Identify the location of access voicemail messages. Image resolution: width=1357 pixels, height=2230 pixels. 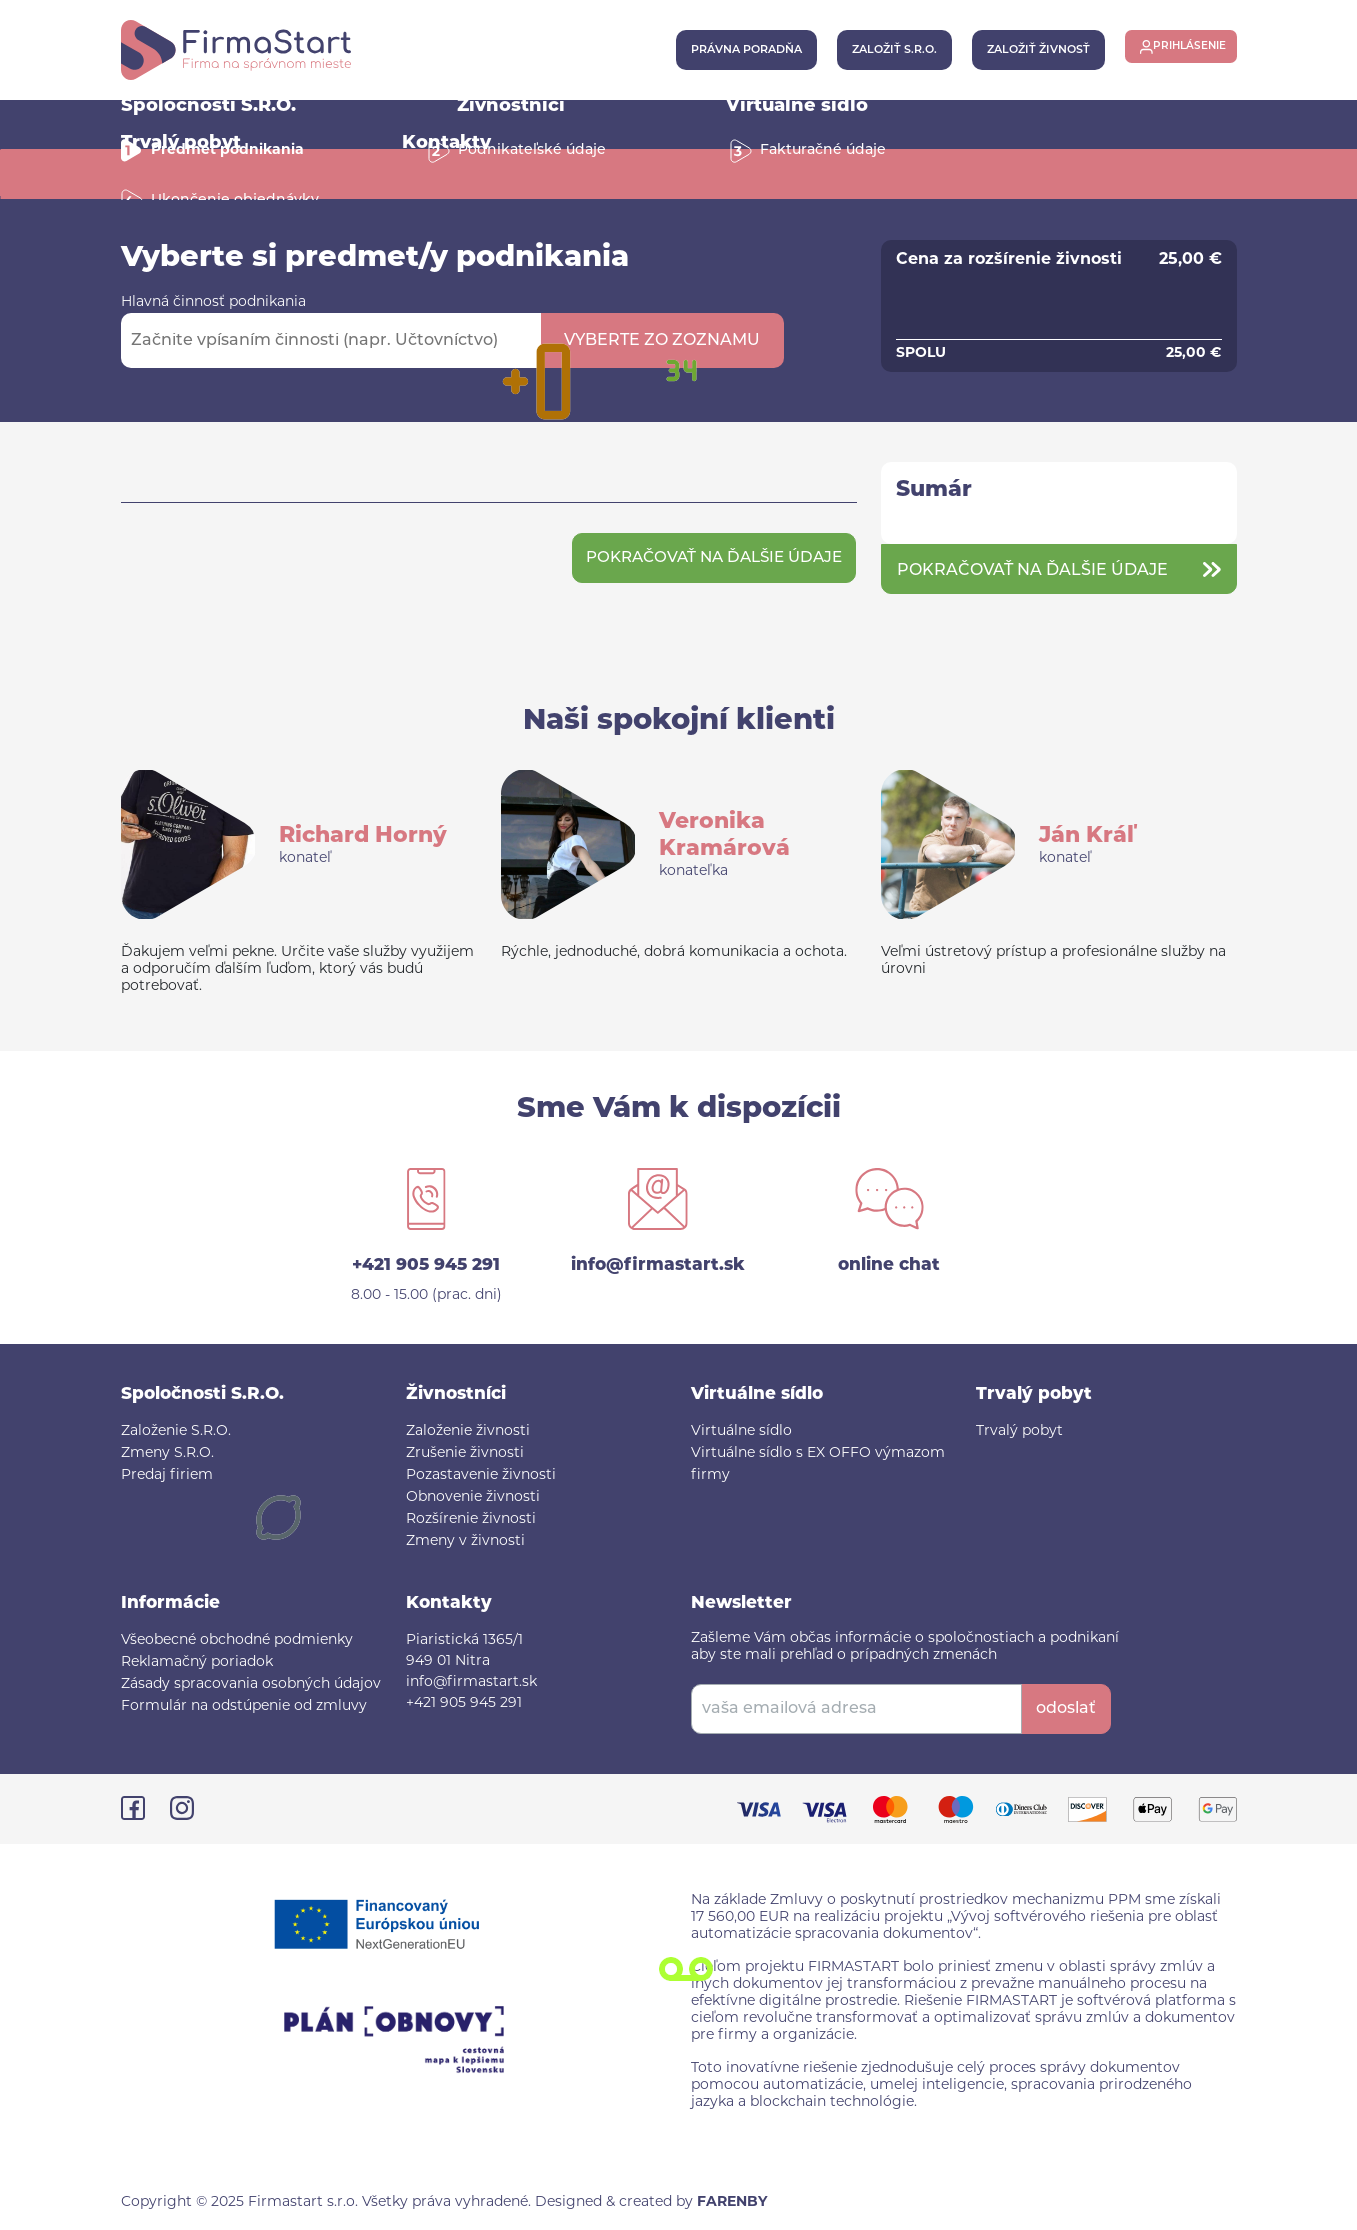
(686, 1969).